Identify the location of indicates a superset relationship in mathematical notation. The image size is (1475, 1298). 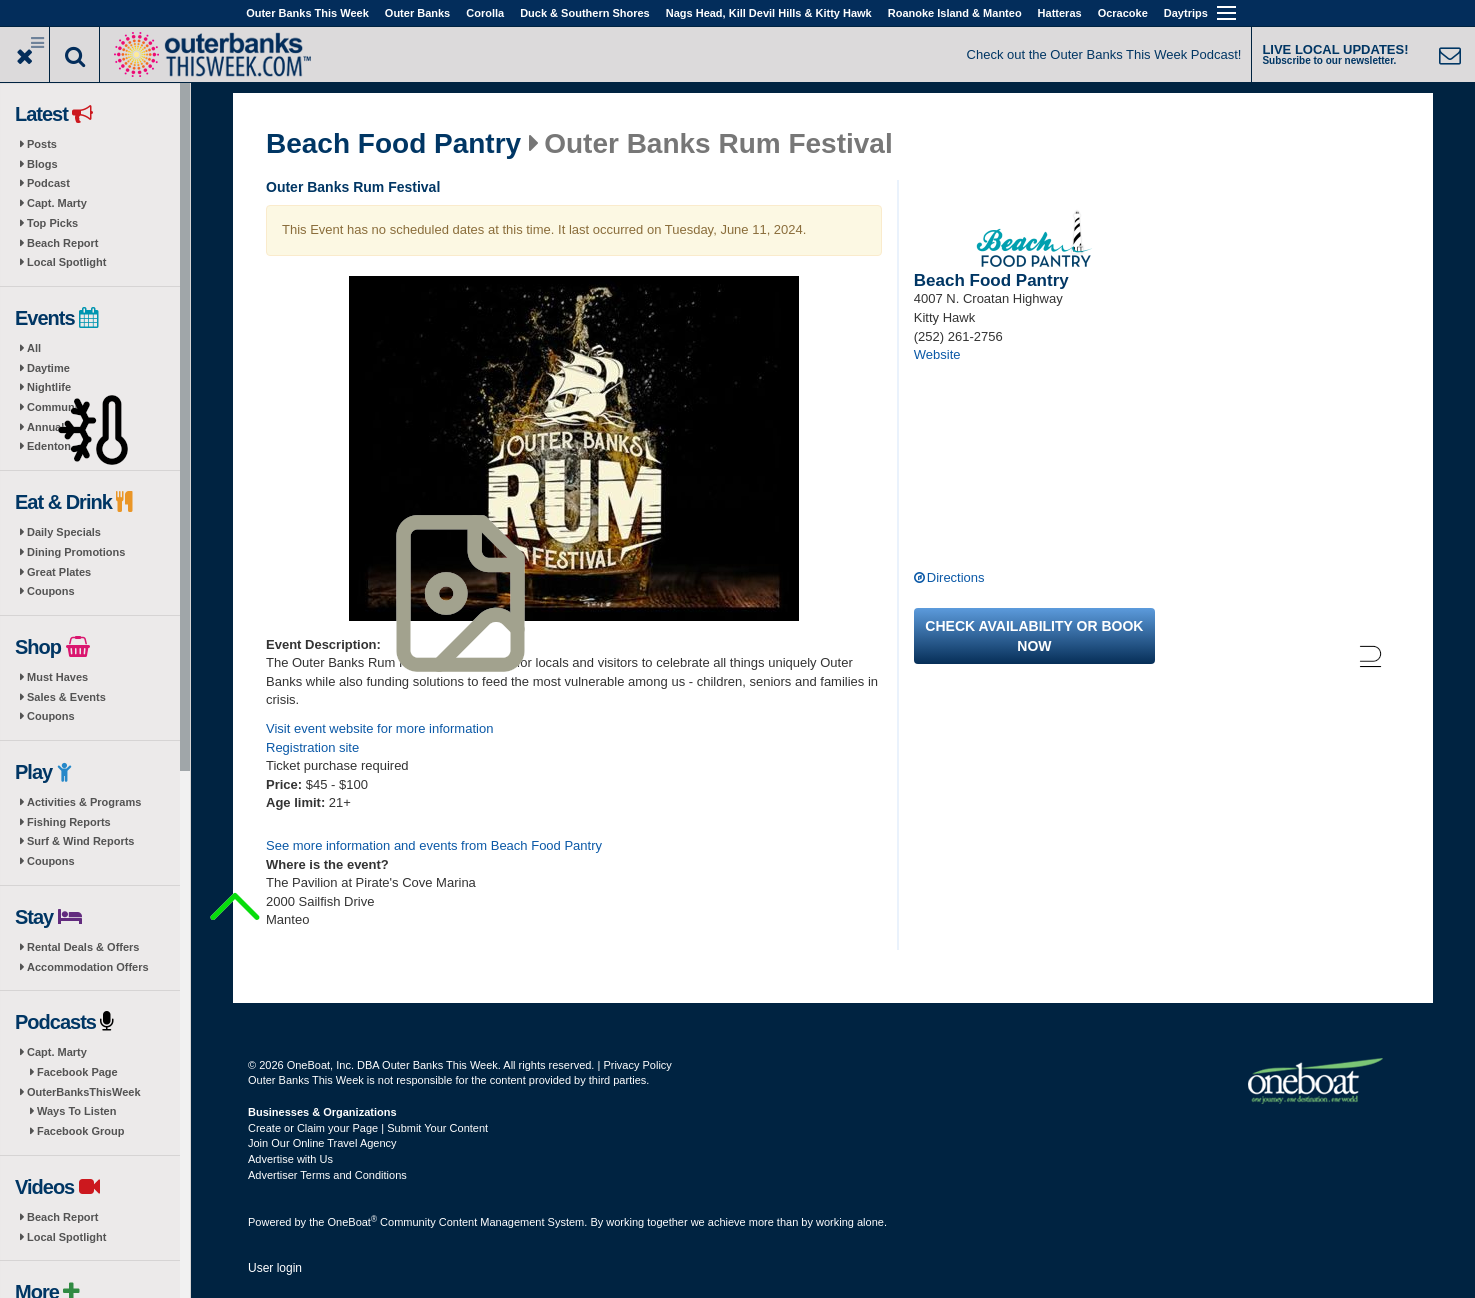
(1370, 657).